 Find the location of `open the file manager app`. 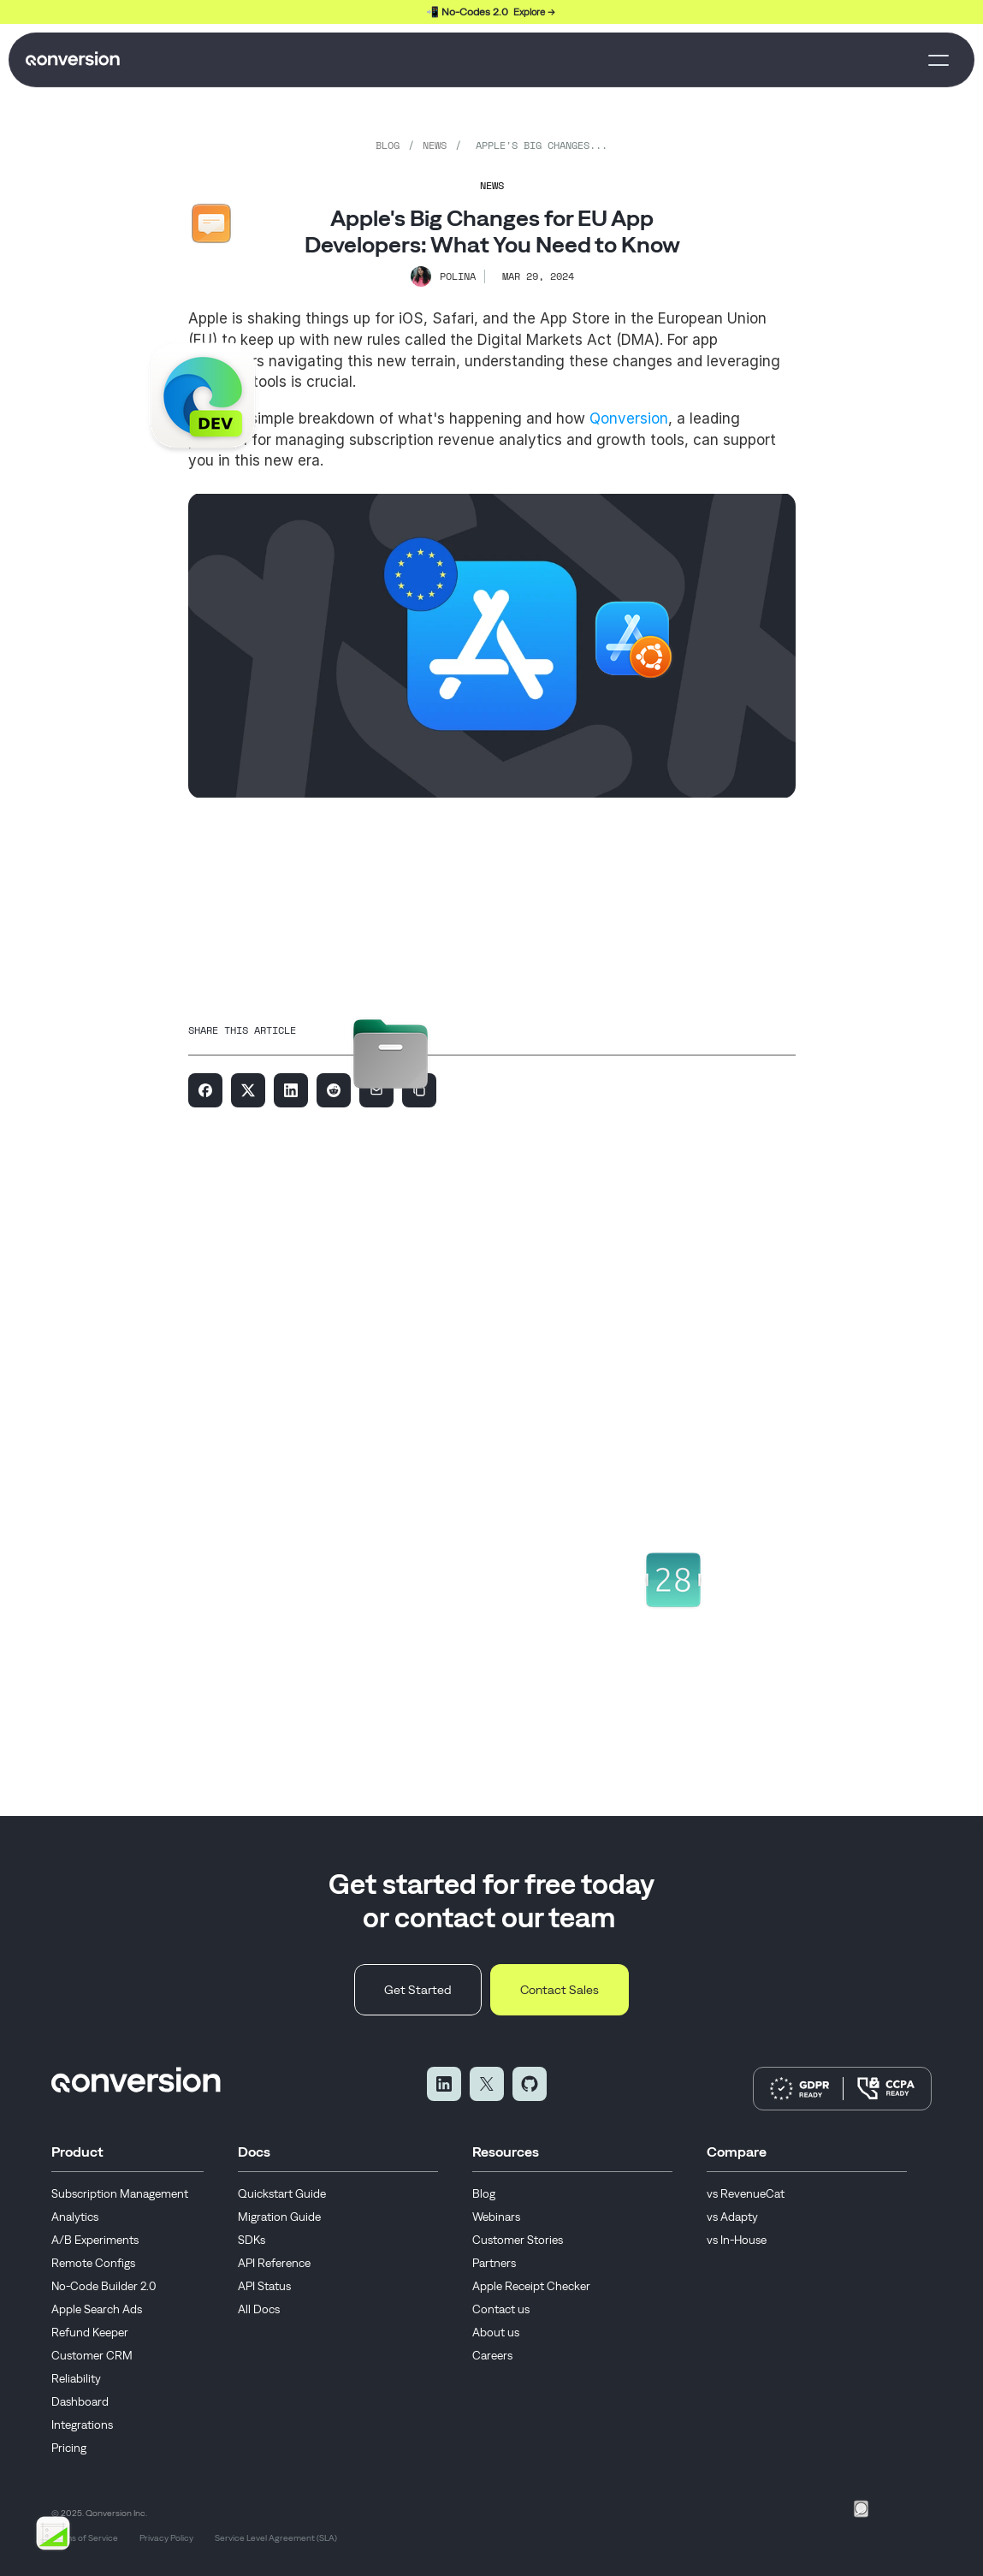

open the file manager app is located at coordinates (390, 1054).